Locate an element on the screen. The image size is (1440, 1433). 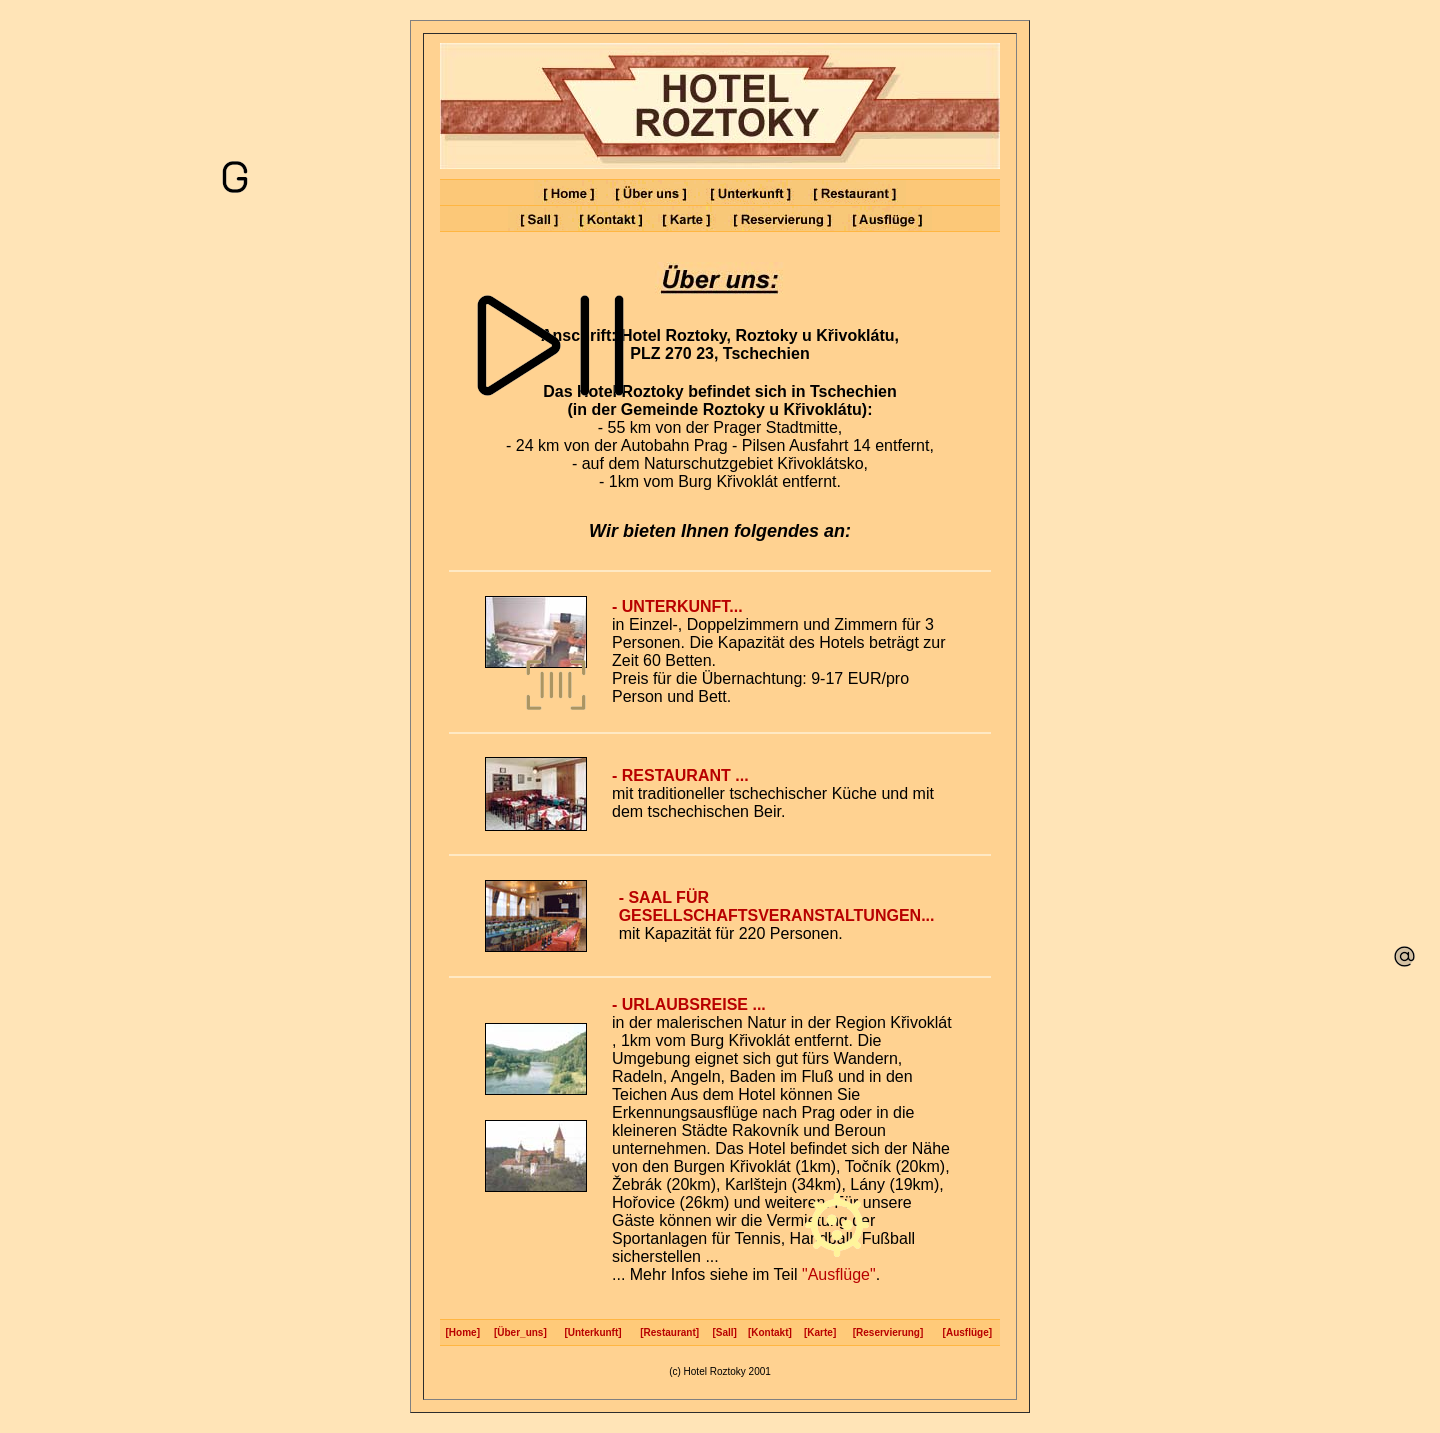
represents the letter G in text or typography tools is located at coordinates (235, 177).